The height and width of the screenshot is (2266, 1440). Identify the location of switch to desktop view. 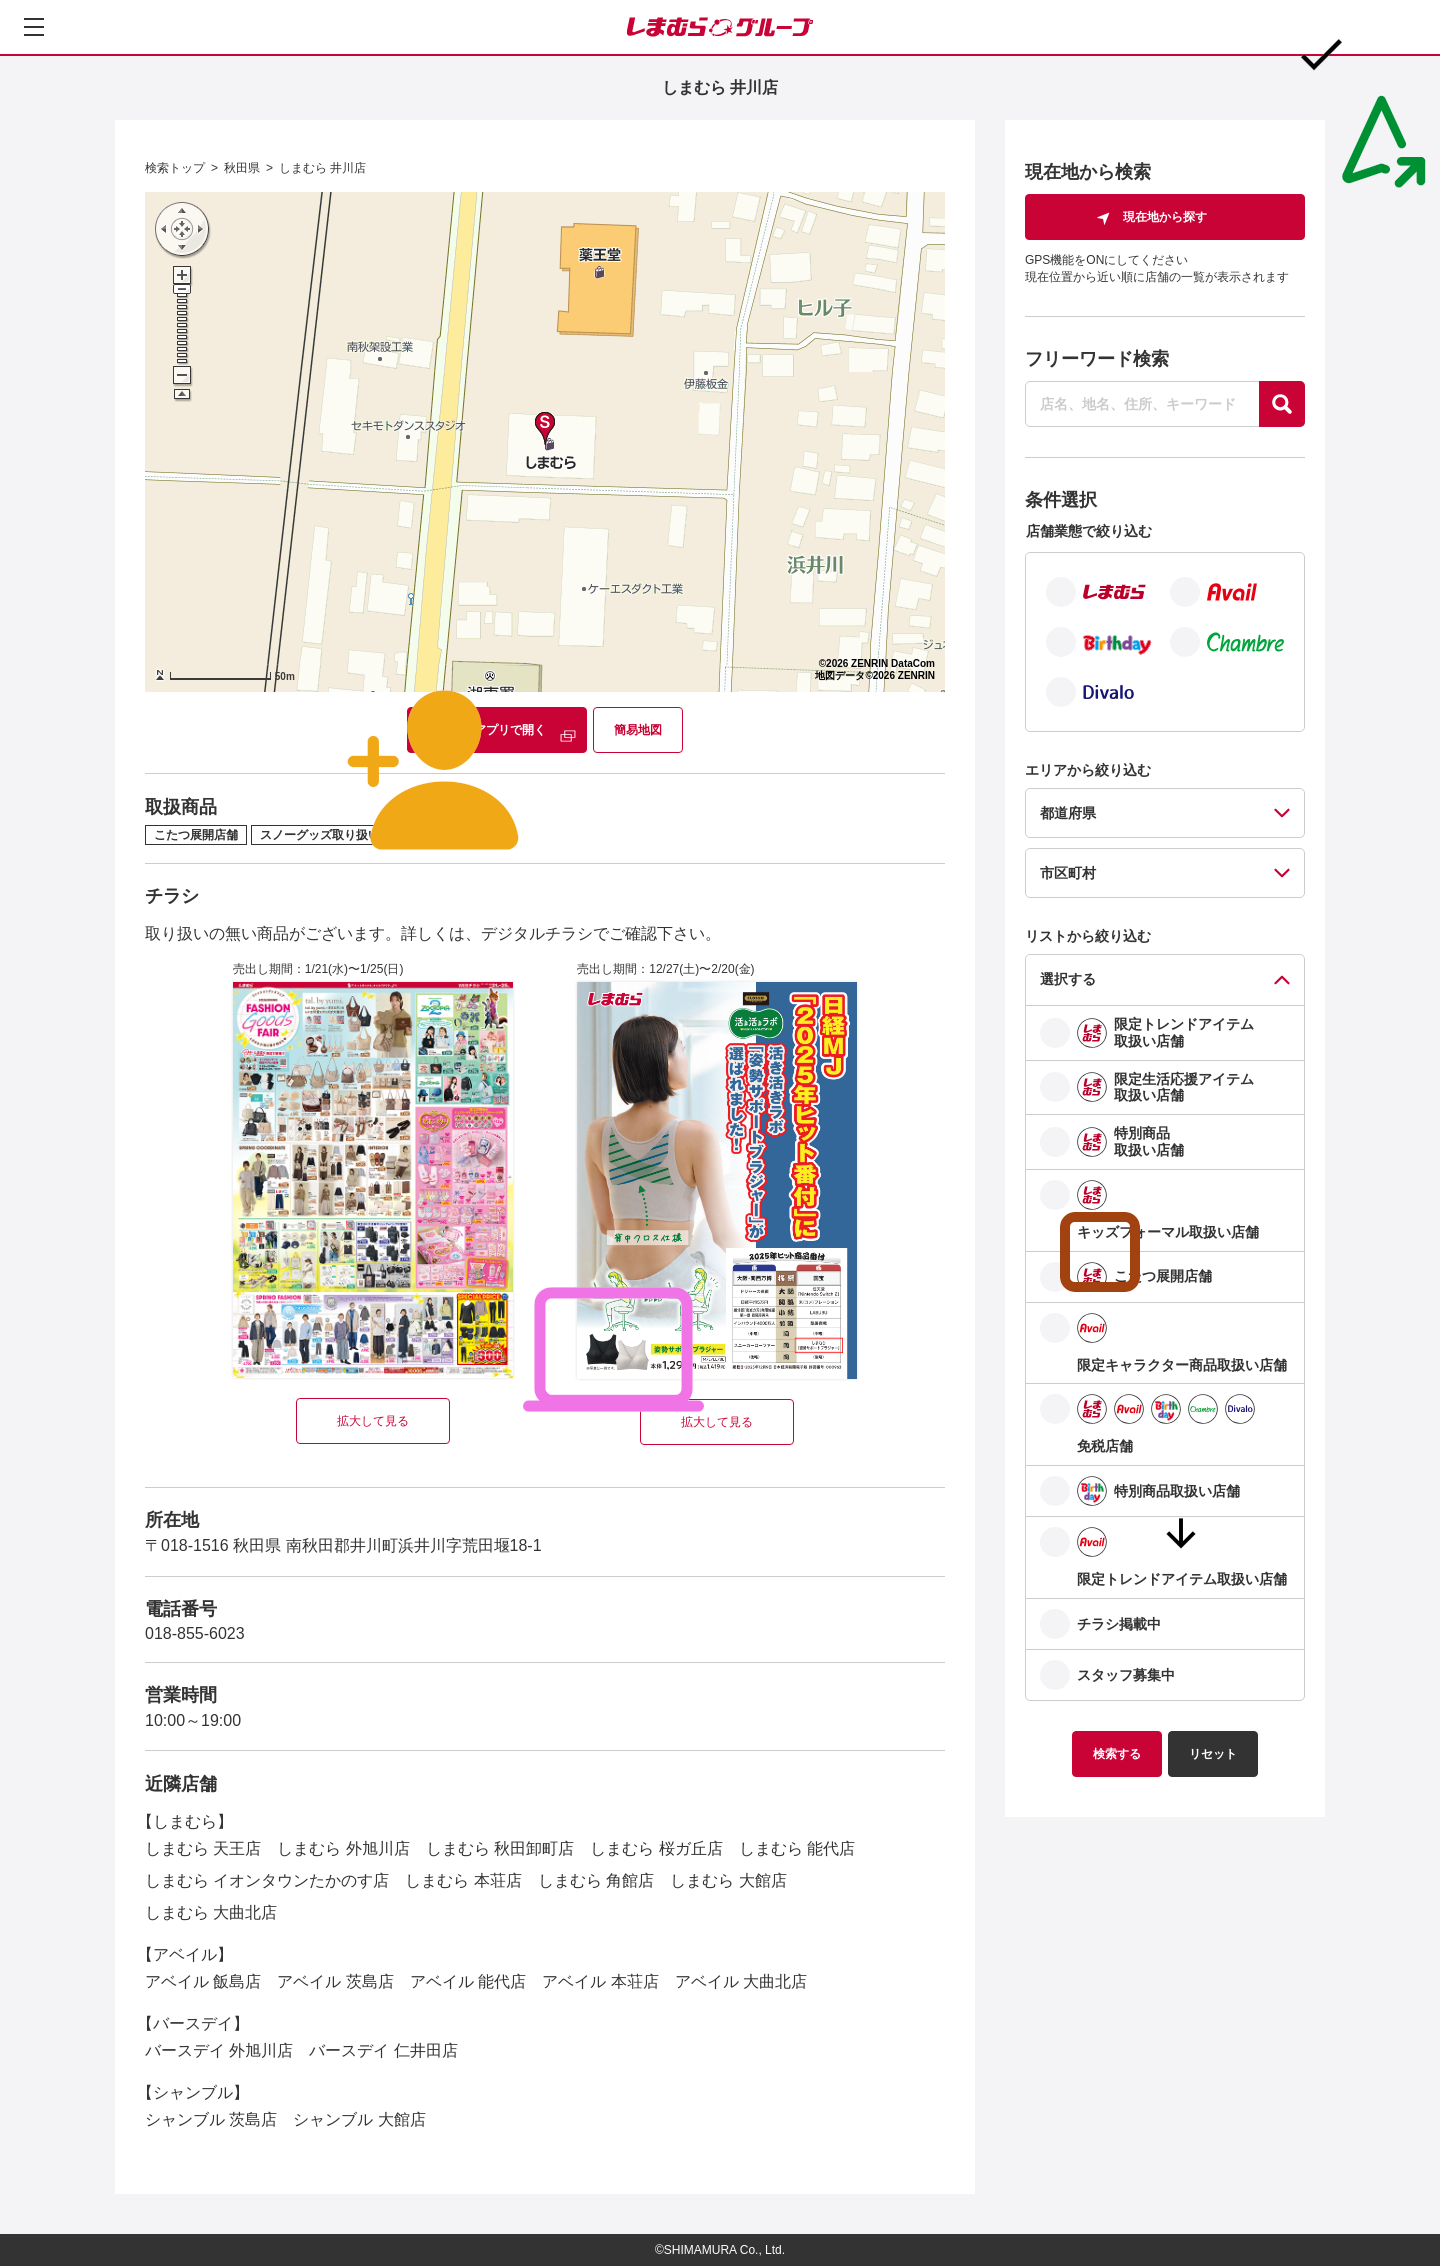
(613, 1349).